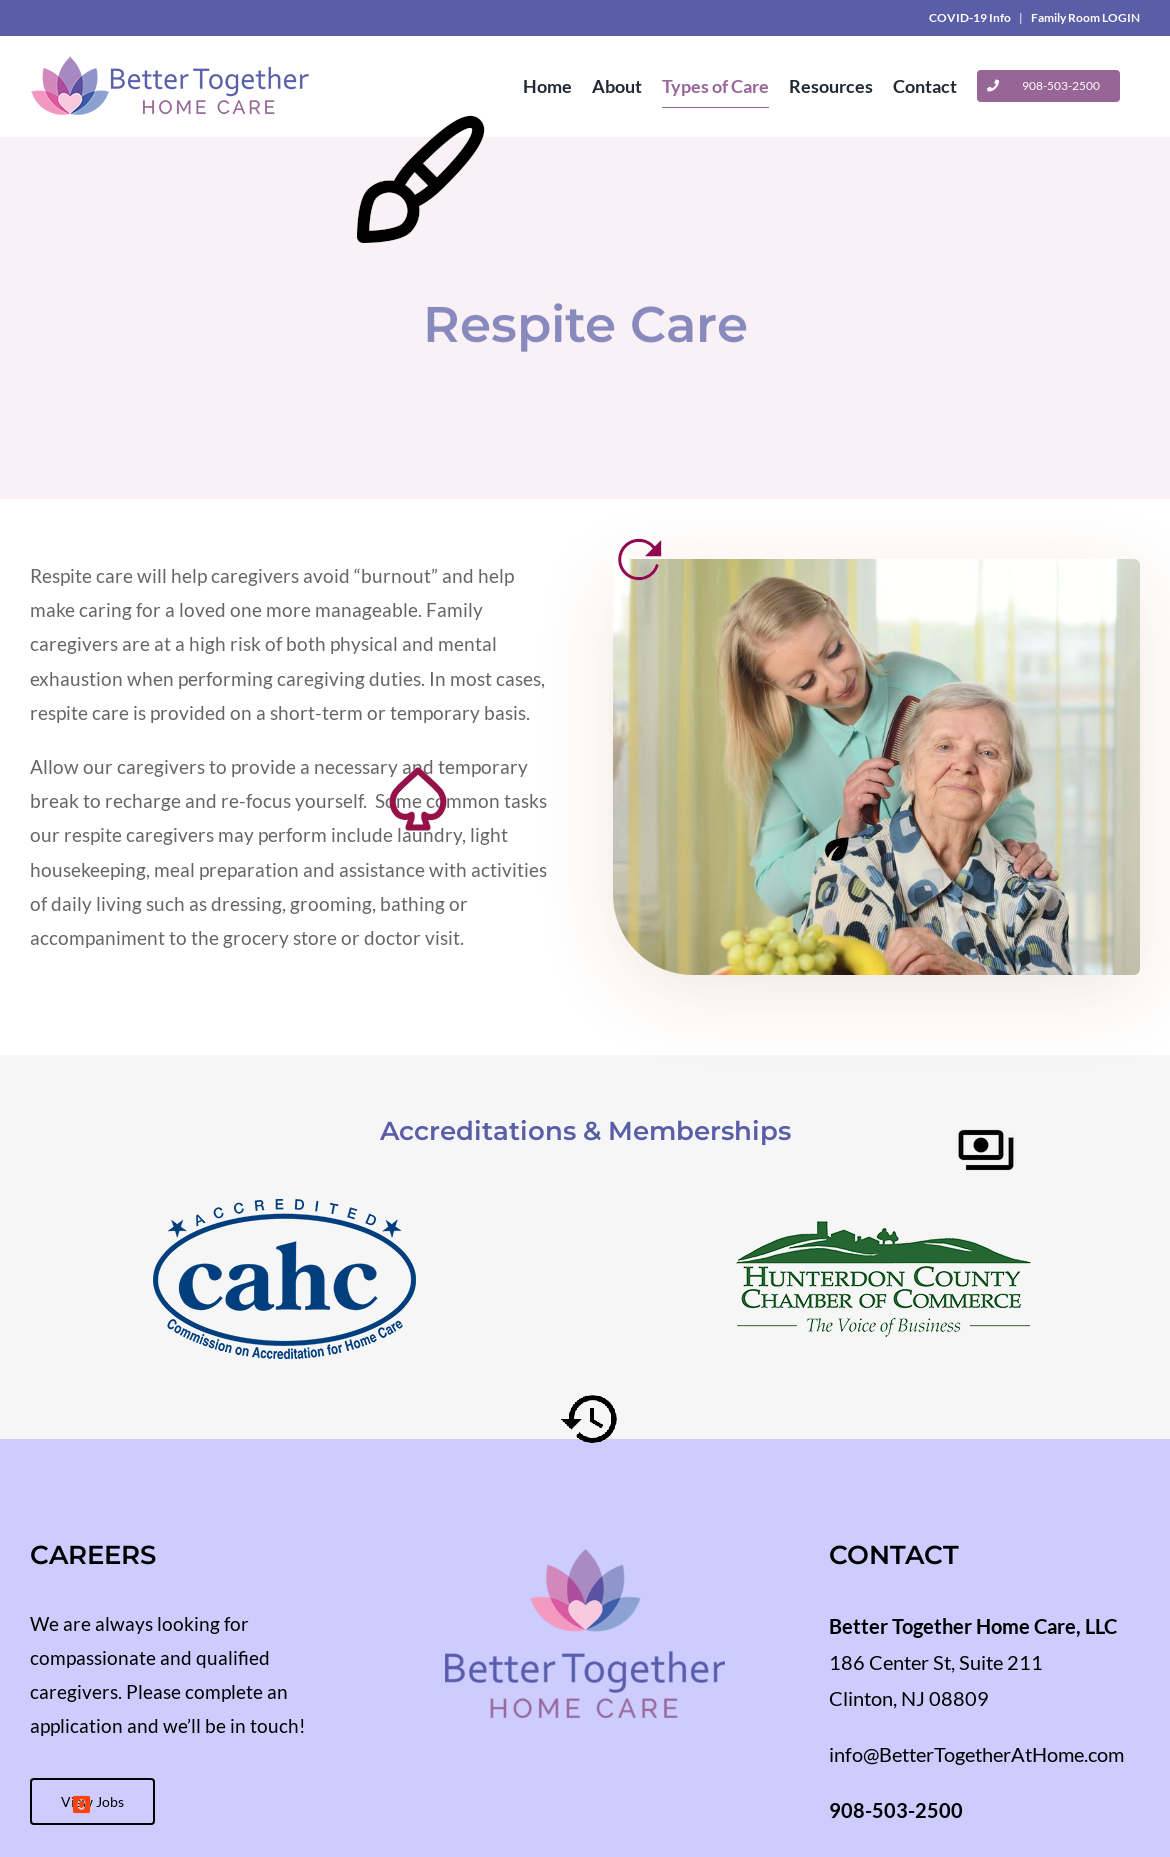 This screenshot has width=1170, height=1857. What do you see at coordinates (986, 1150) in the screenshot?
I see `access payment methods` at bounding box center [986, 1150].